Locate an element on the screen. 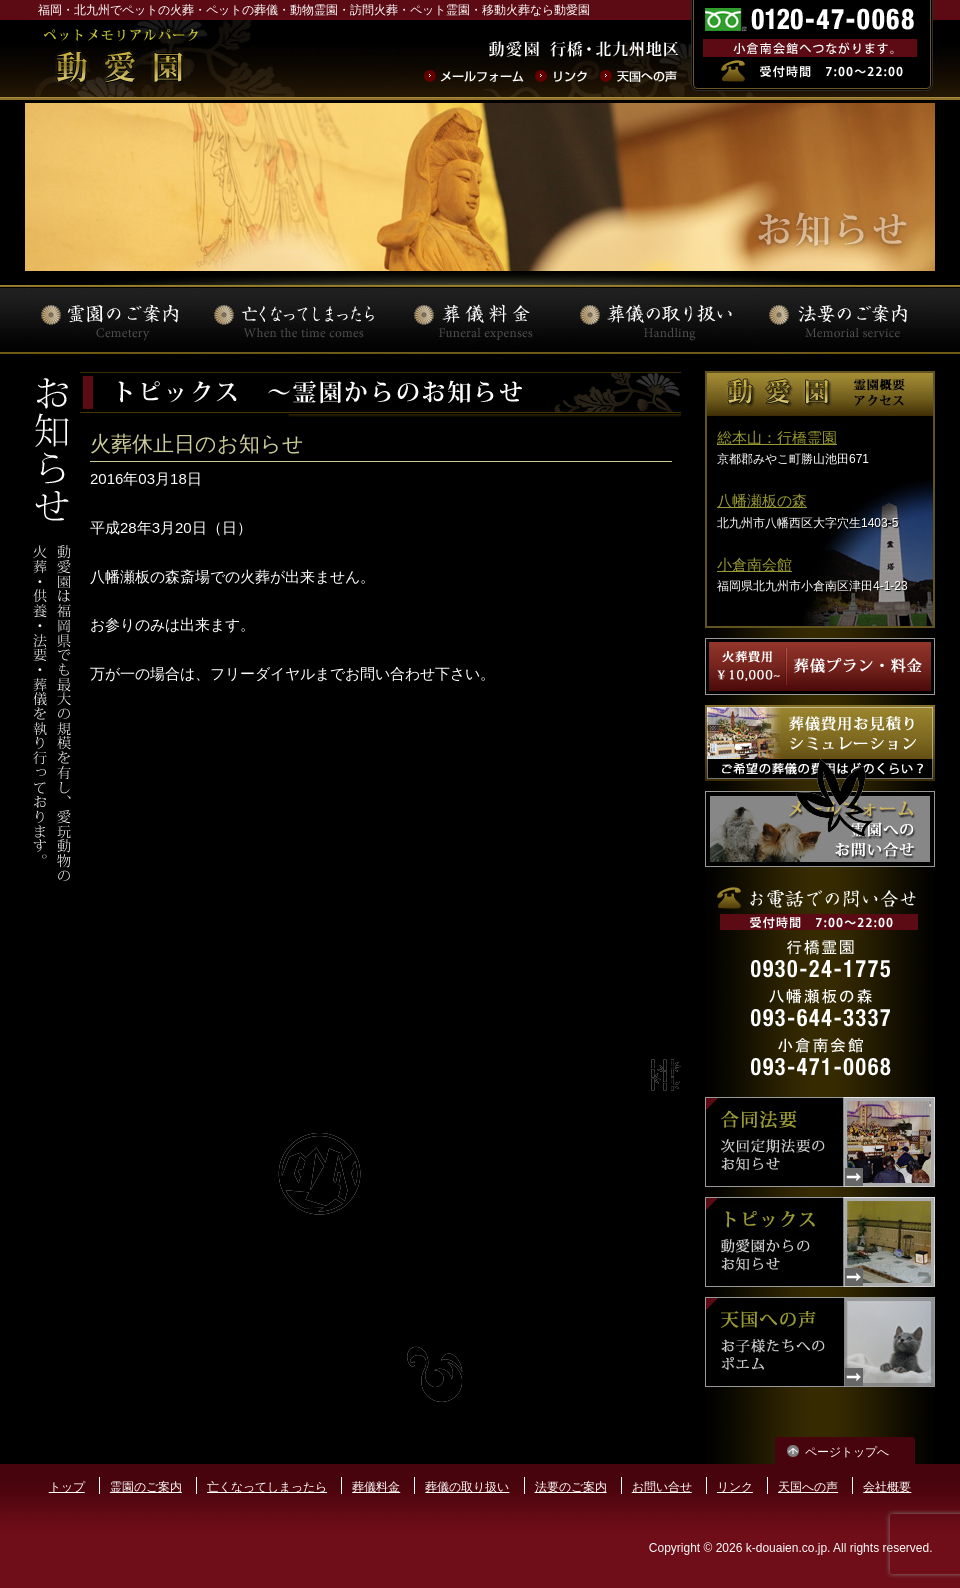 This screenshot has height=1588, width=960. bamboo plant icon for nature or zen-themed content is located at coordinates (665, 1075).